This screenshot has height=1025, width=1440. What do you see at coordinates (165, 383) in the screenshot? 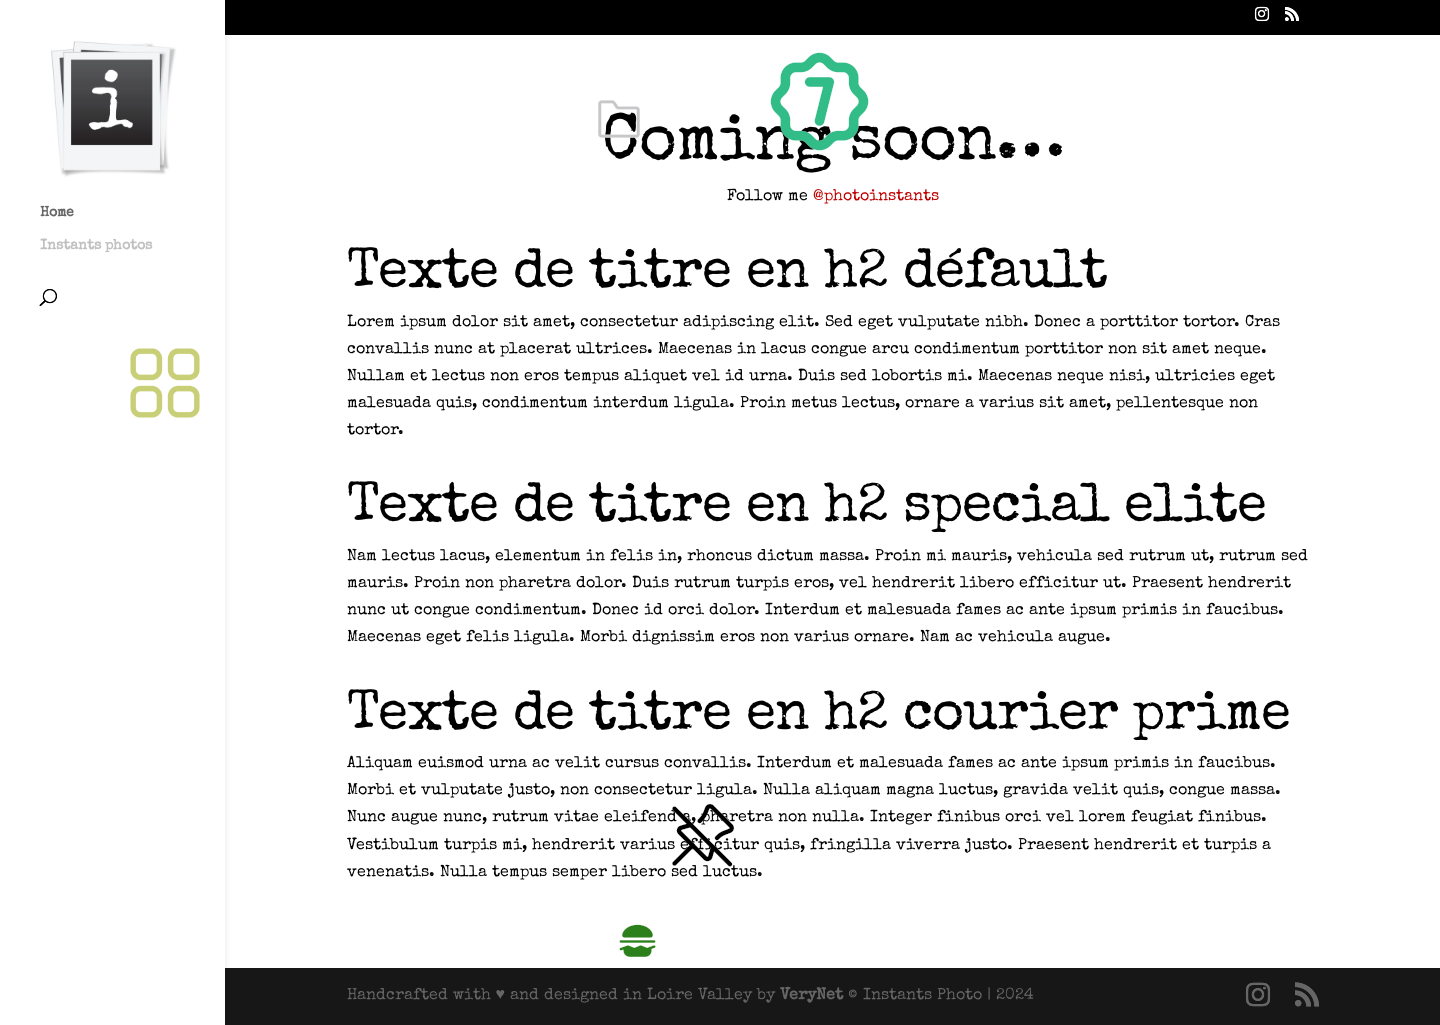
I see `access all apps or applications` at bounding box center [165, 383].